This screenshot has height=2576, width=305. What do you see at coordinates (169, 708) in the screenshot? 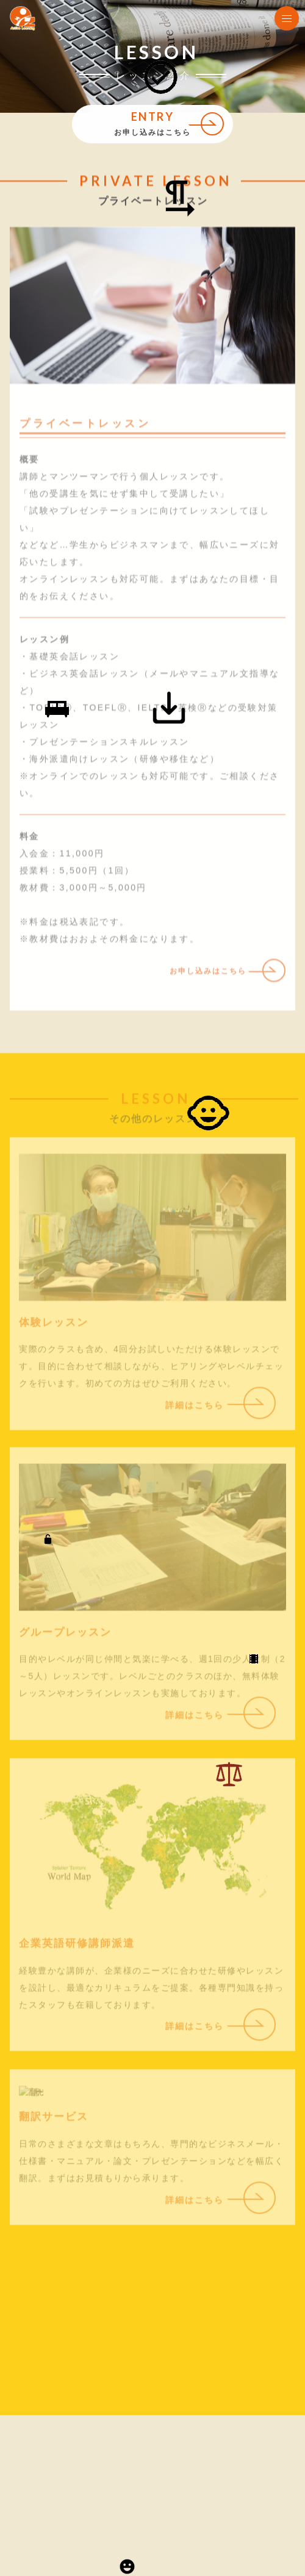
I see `download file to device` at bounding box center [169, 708].